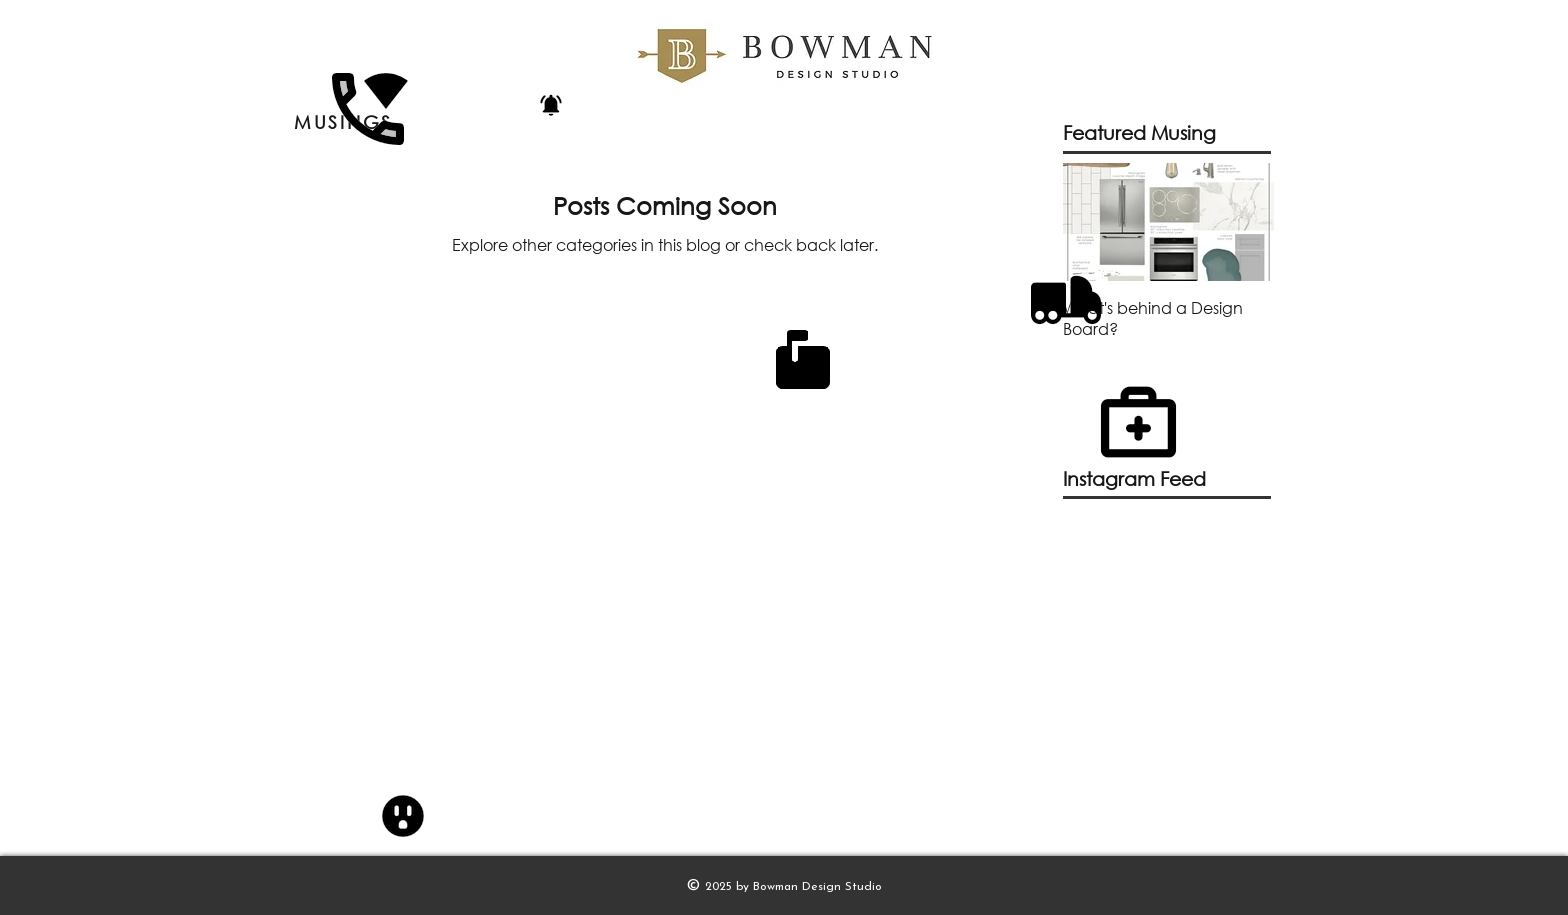  Describe the element at coordinates (403, 816) in the screenshot. I see `indicates an electrical outlet or power socket` at that location.